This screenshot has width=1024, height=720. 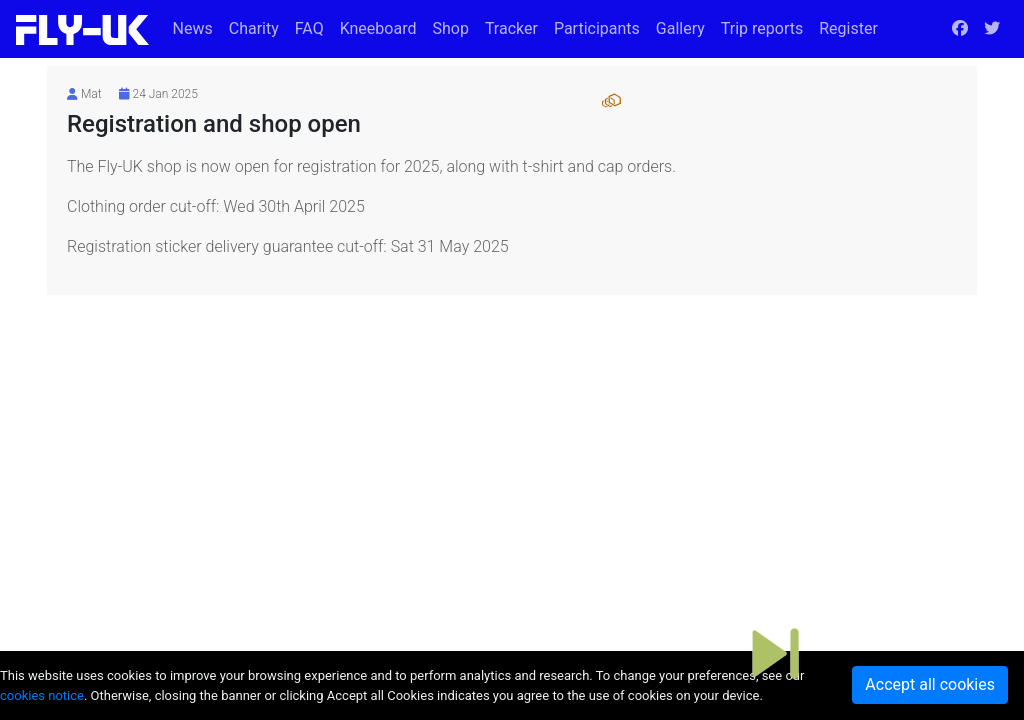 I want to click on skip to the next track, so click(x=773, y=653).